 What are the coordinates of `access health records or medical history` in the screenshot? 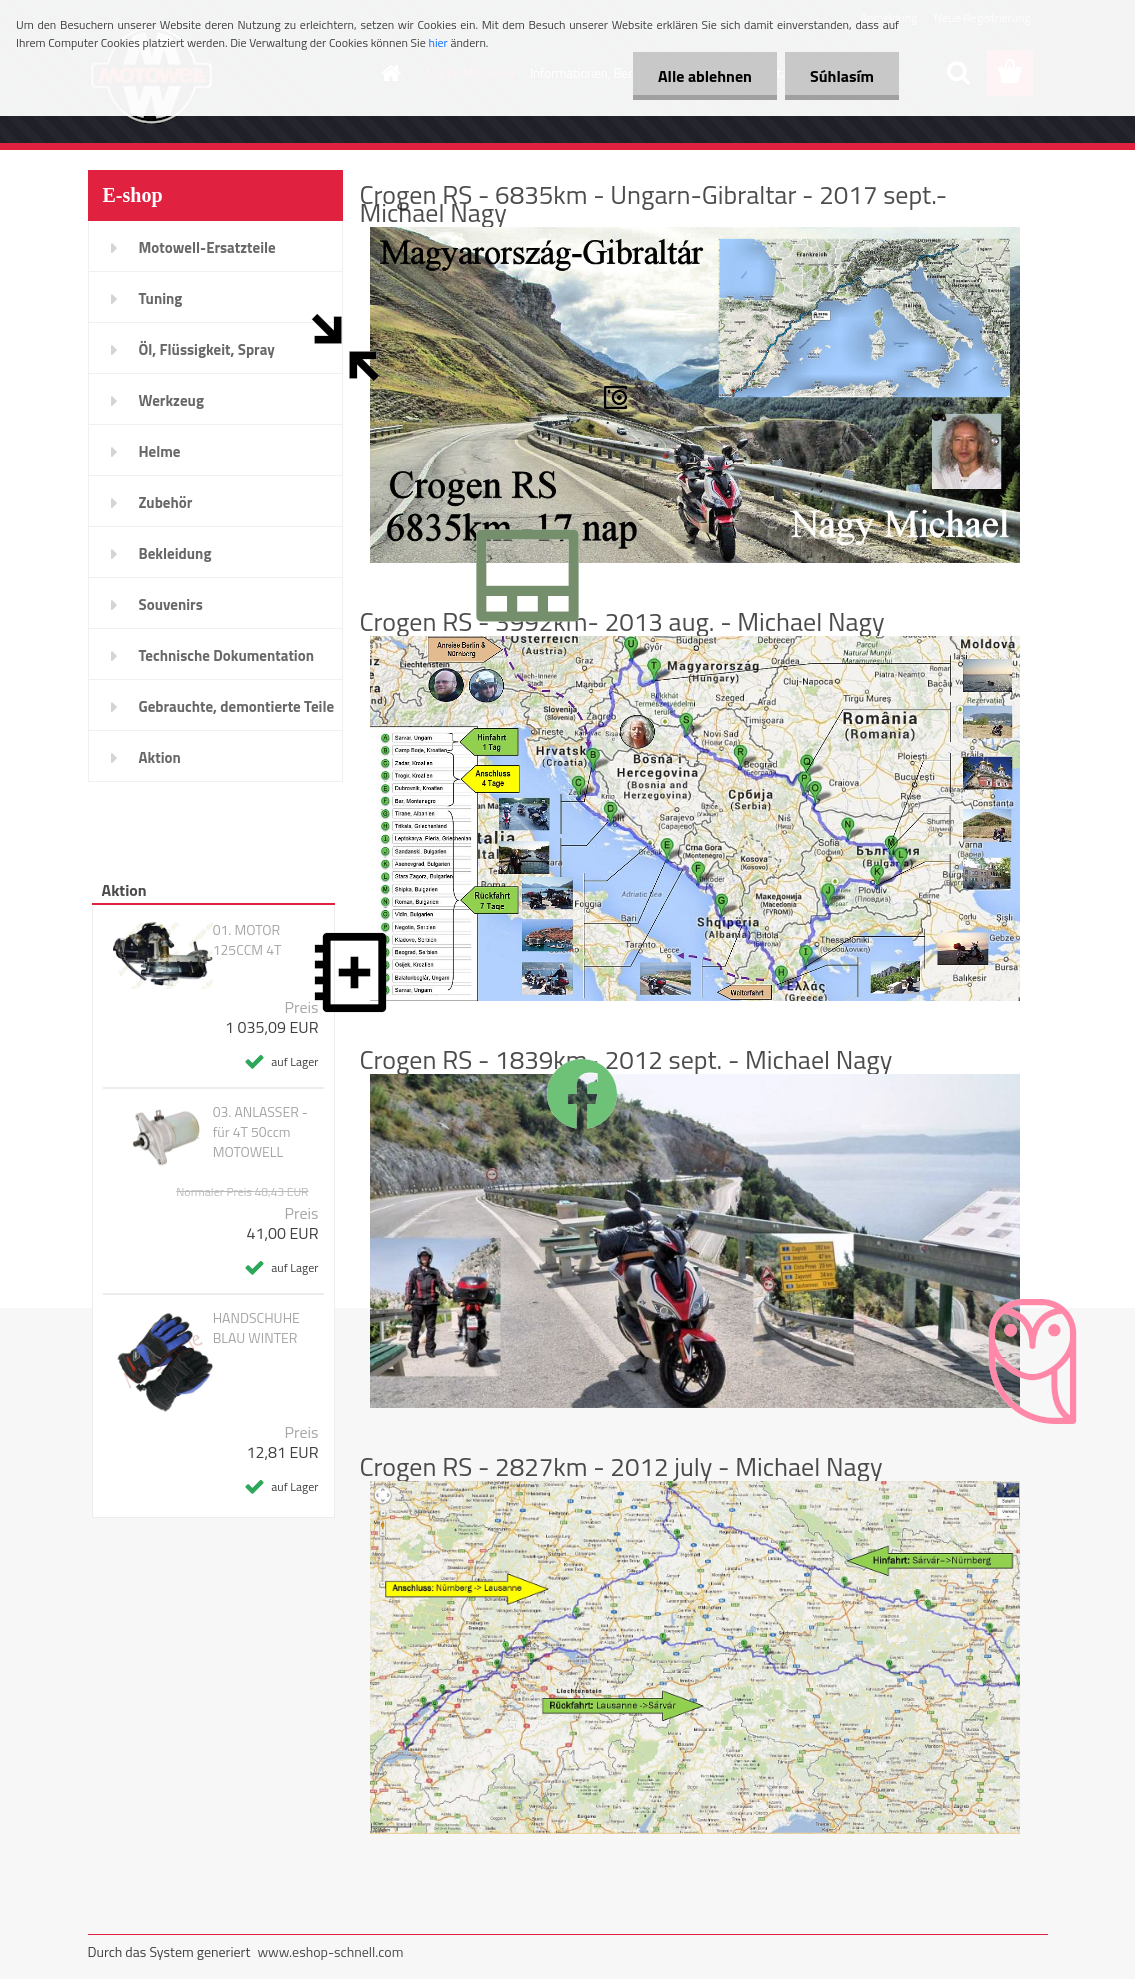 It's located at (350, 972).